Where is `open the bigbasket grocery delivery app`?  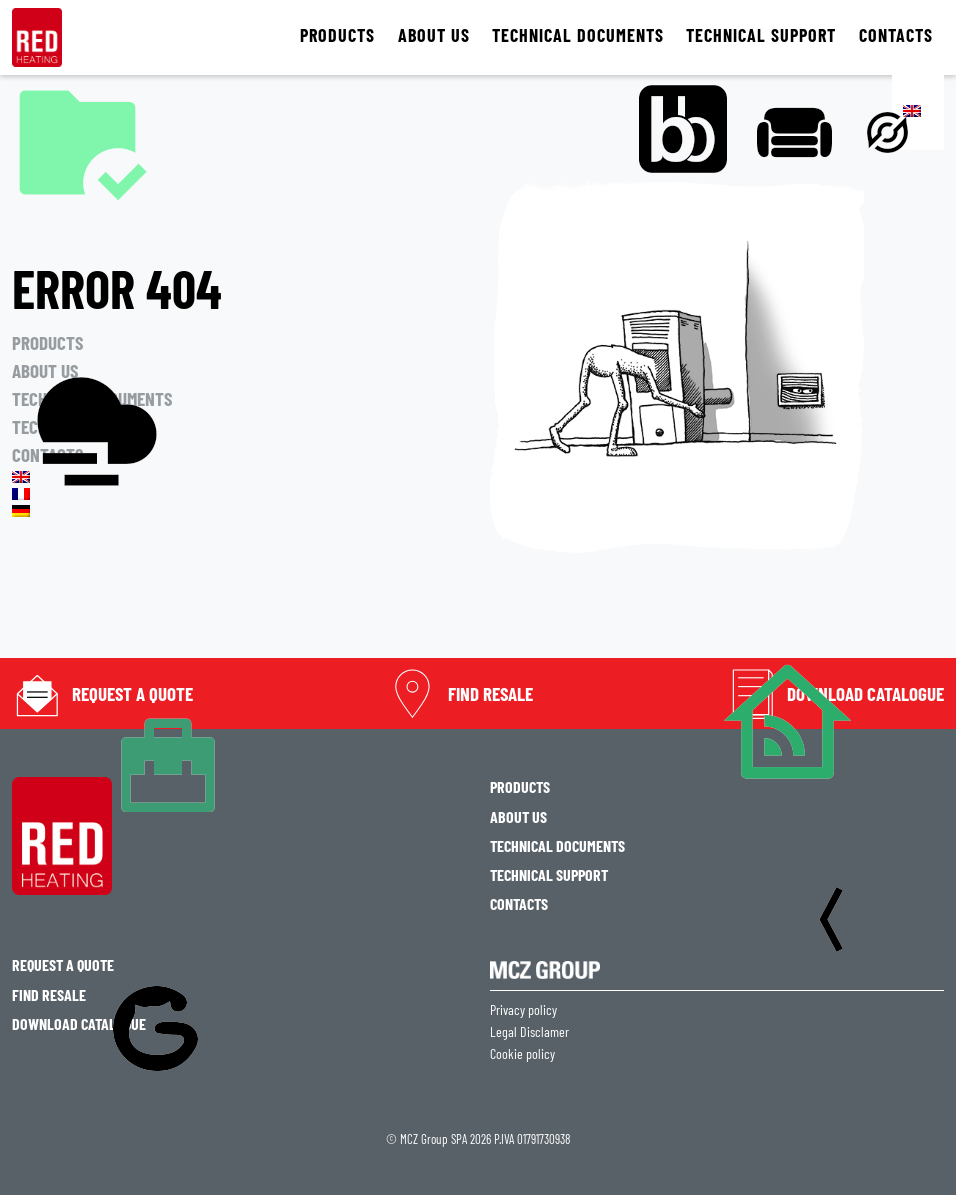
open the bigbasket grocery delivery app is located at coordinates (683, 129).